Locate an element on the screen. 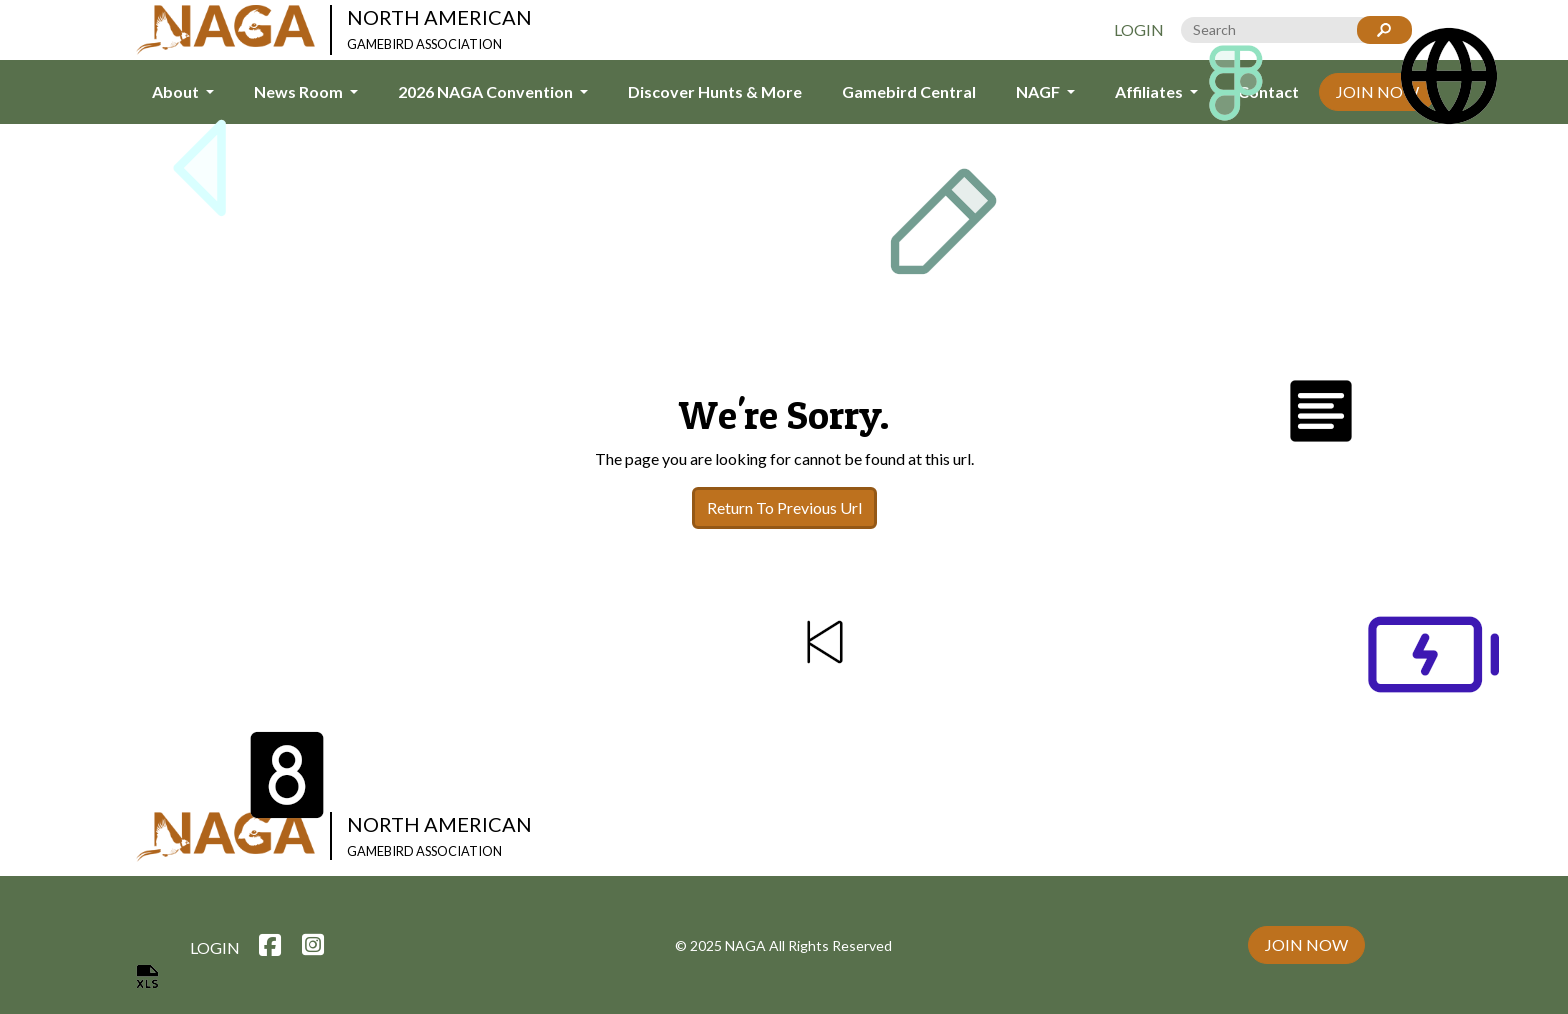  go back to the previous screen is located at coordinates (204, 168).